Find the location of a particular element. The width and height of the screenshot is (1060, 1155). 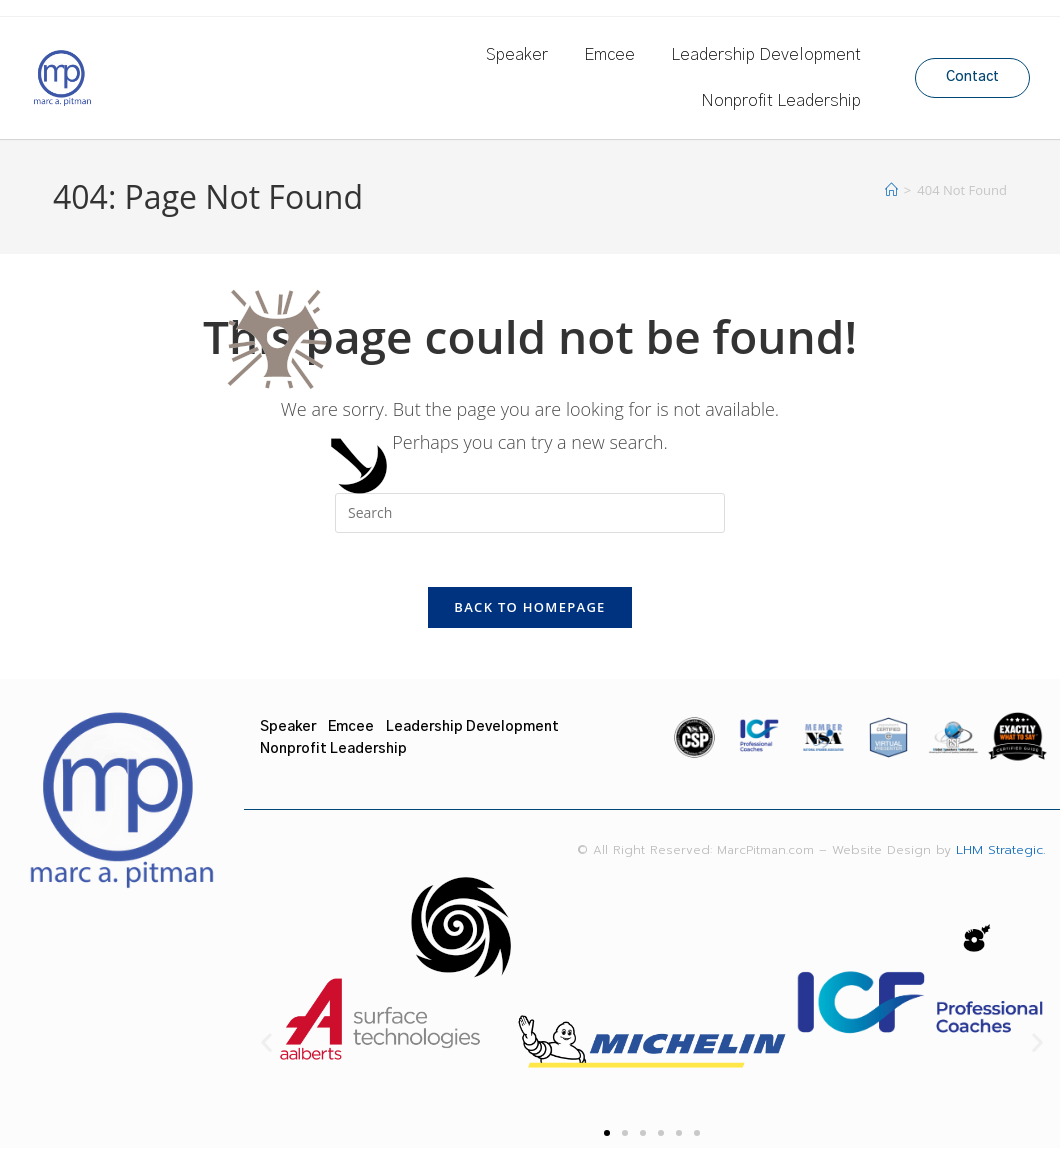

decorative floral or nature-themed game element is located at coordinates (461, 928).